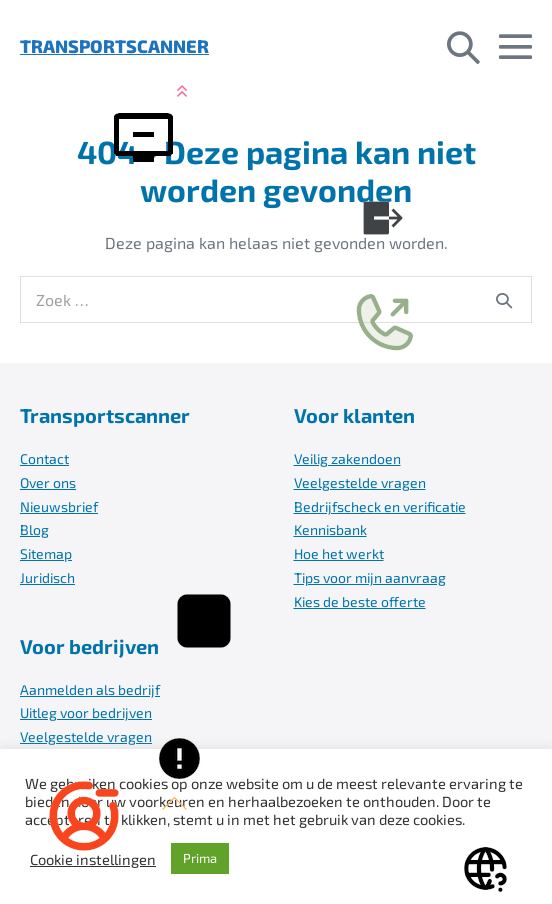  What do you see at coordinates (84, 816) in the screenshot?
I see `remove a user from your contacts` at bounding box center [84, 816].